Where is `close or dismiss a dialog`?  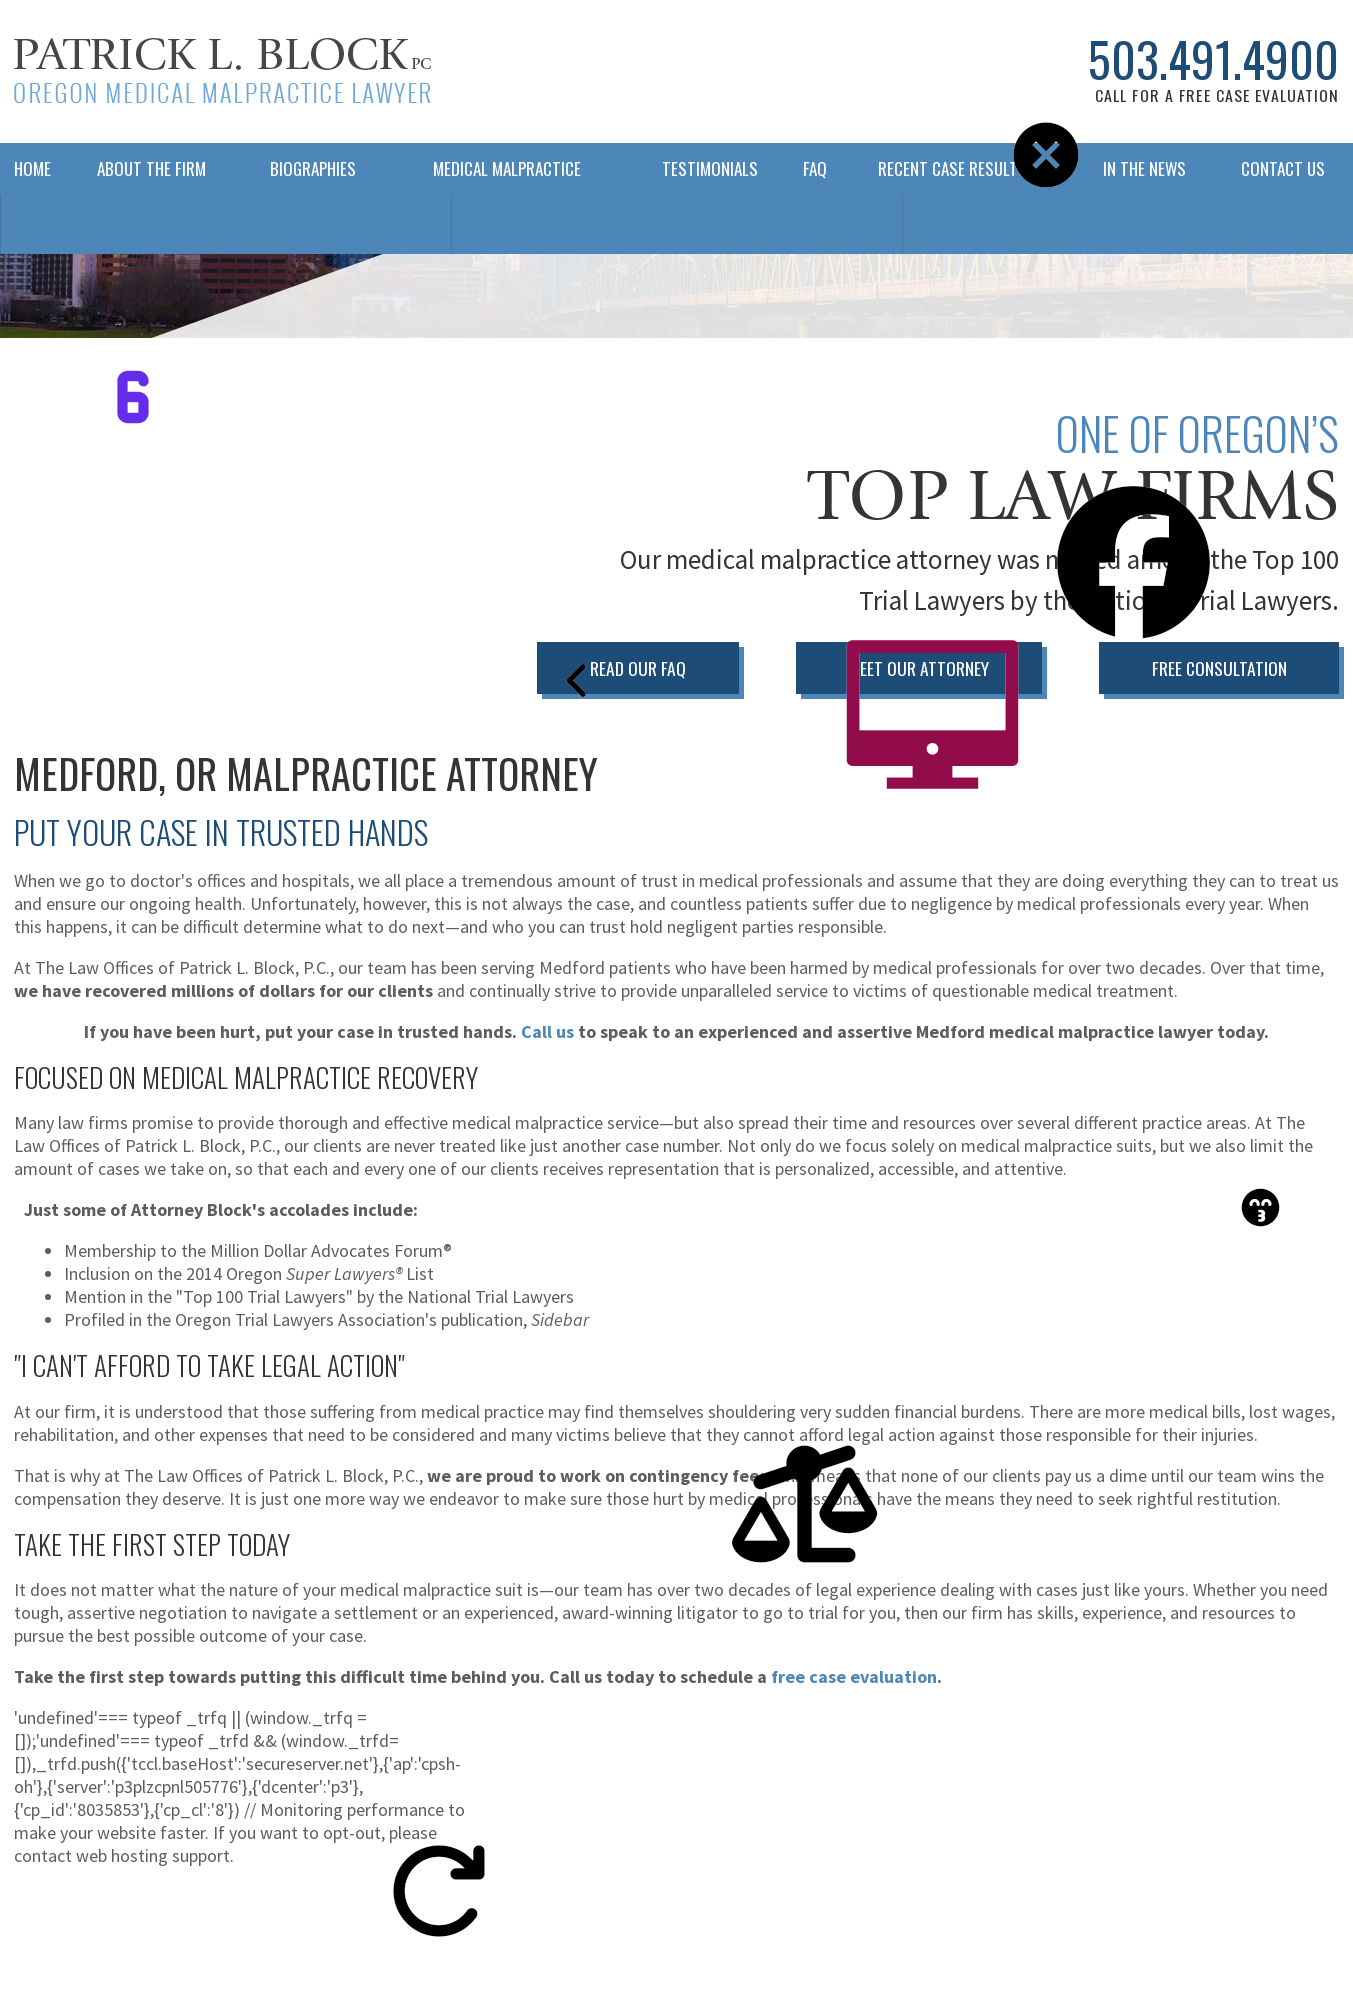
close or dismiss a dialog is located at coordinates (1046, 155).